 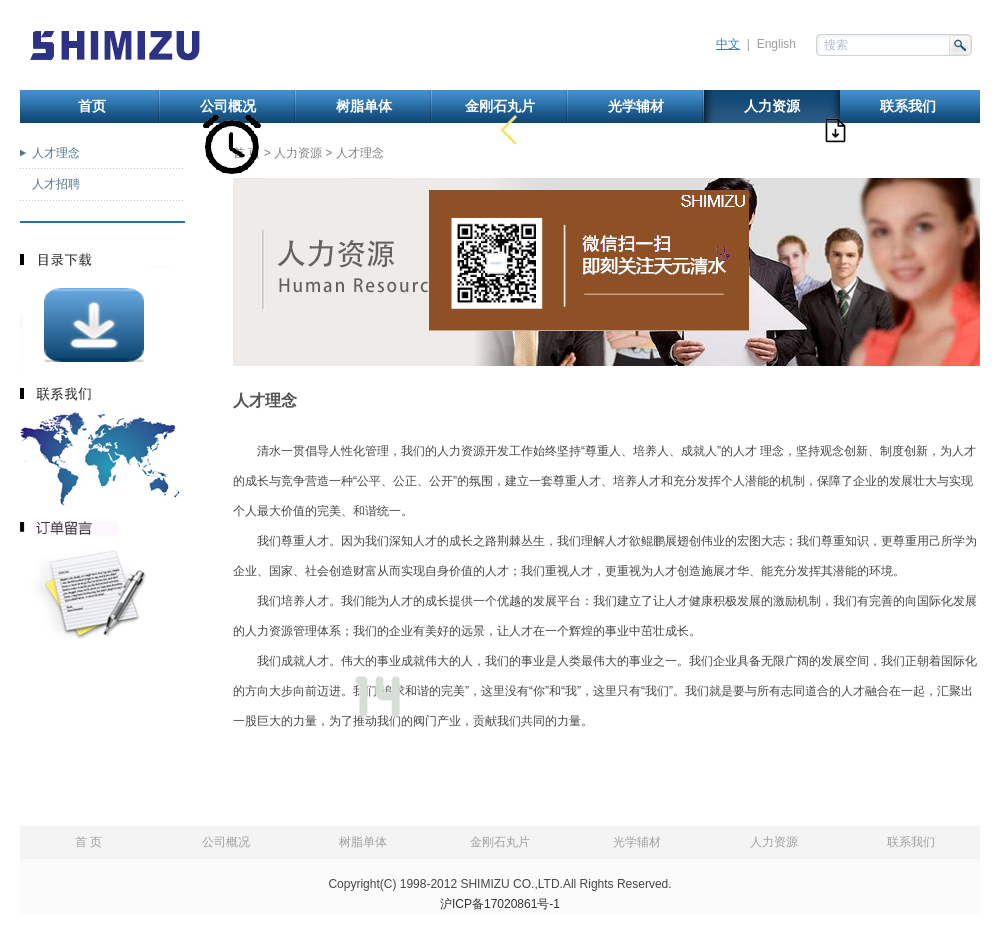 I want to click on access health or medical features, so click(x=722, y=253).